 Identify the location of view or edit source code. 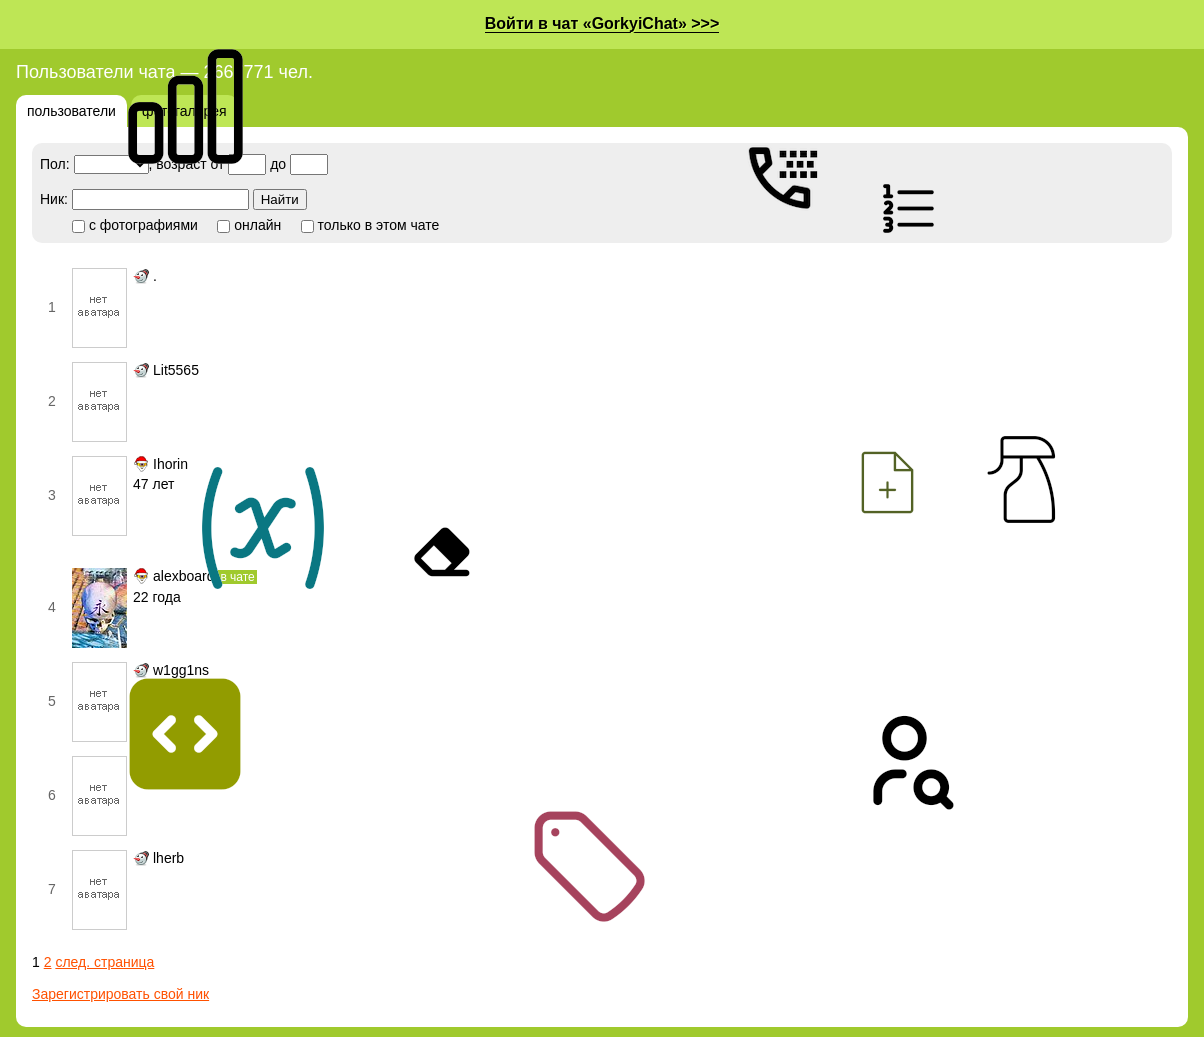
(185, 734).